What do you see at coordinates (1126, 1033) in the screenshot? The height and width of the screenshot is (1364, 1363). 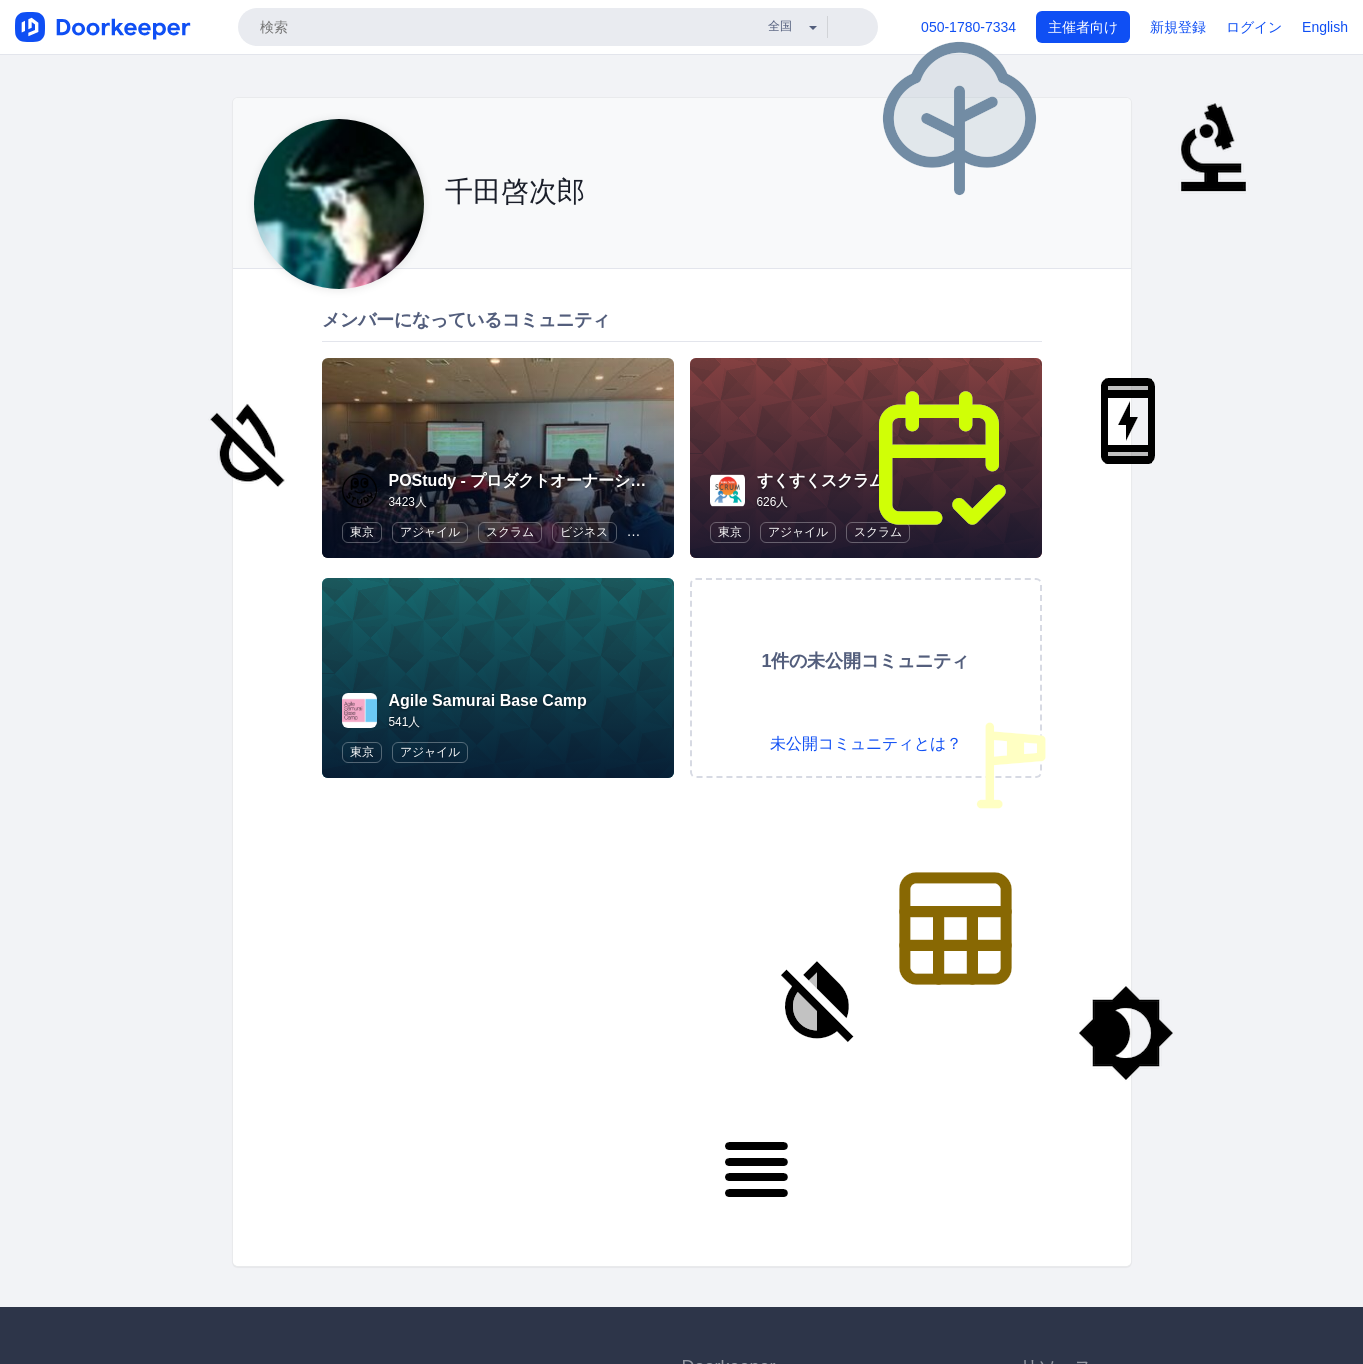 I see `toggle dark mode or night theme` at bounding box center [1126, 1033].